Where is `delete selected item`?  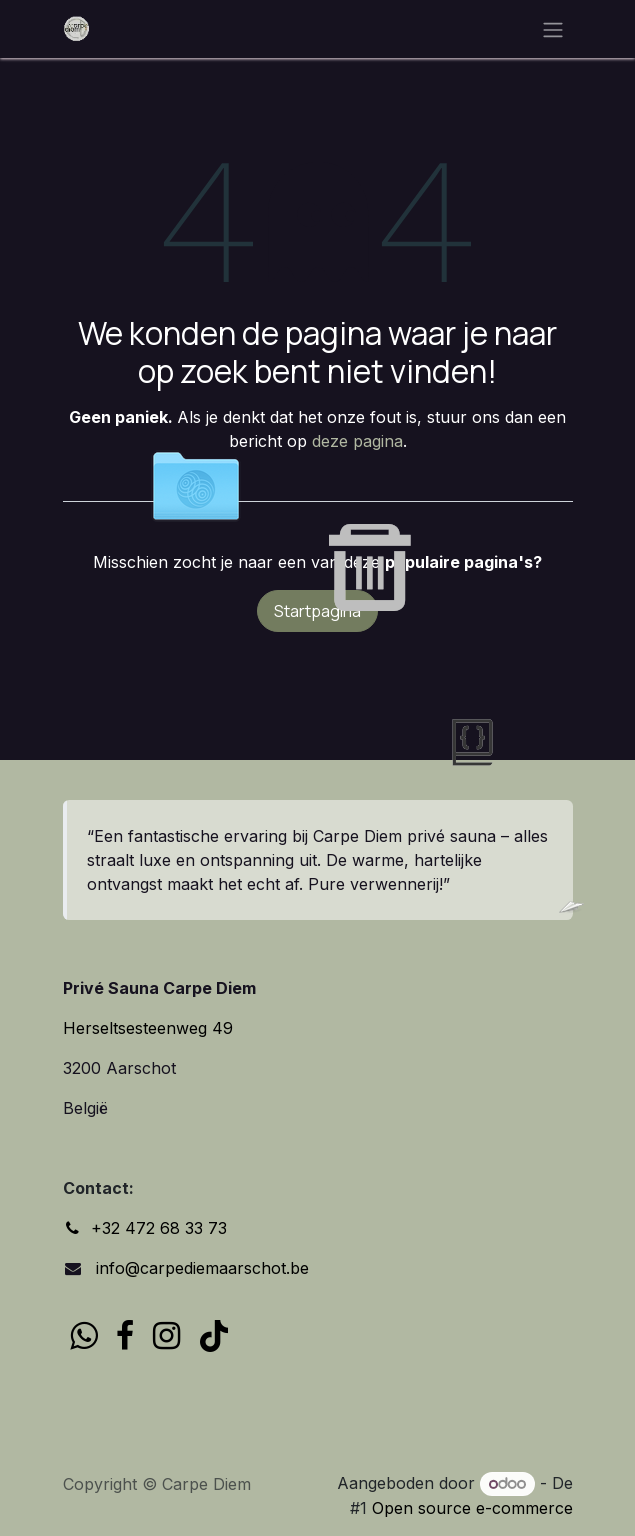
delete selected item is located at coordinates (372, 567).